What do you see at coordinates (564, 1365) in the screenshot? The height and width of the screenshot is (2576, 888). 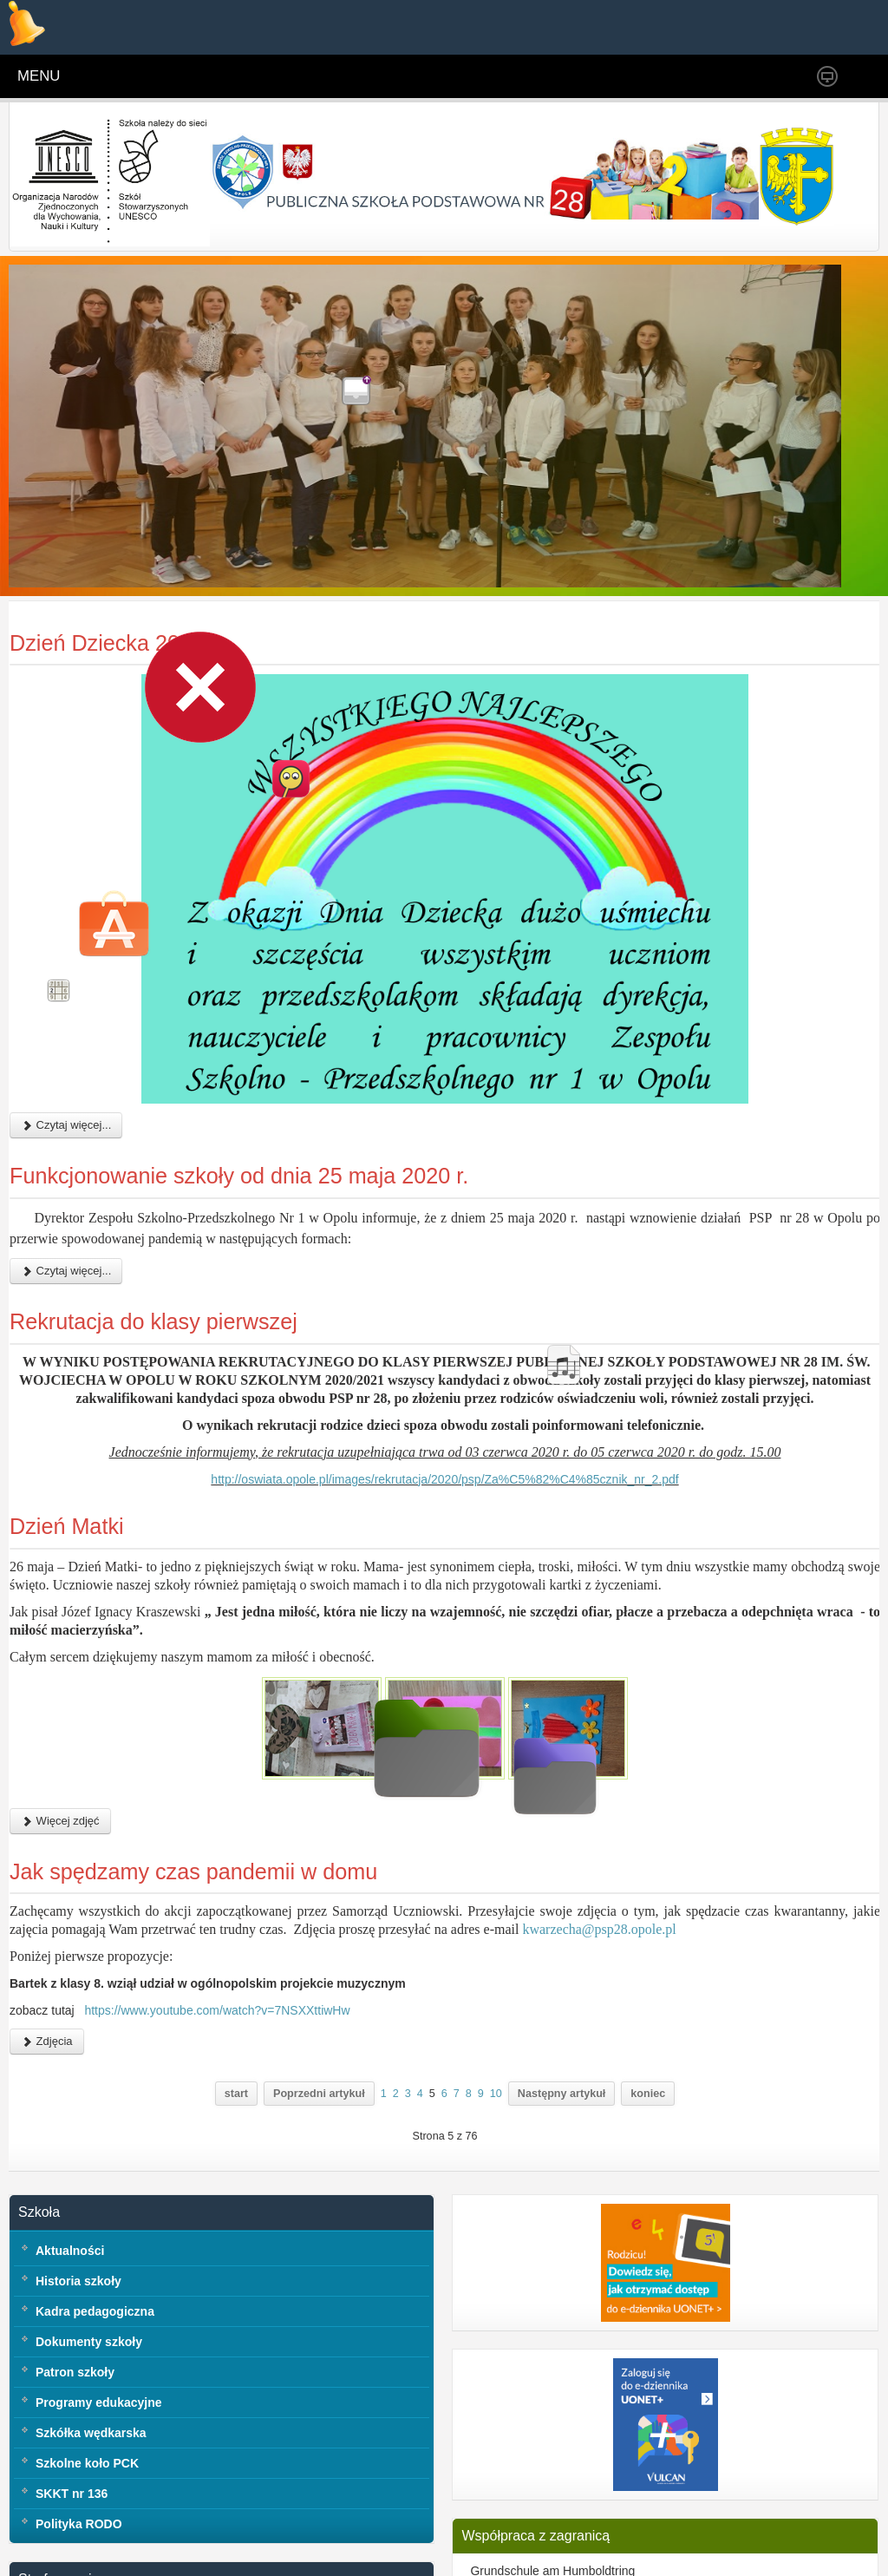 I see `open a lilypond music notation file` at bounding box center [564, 1365].